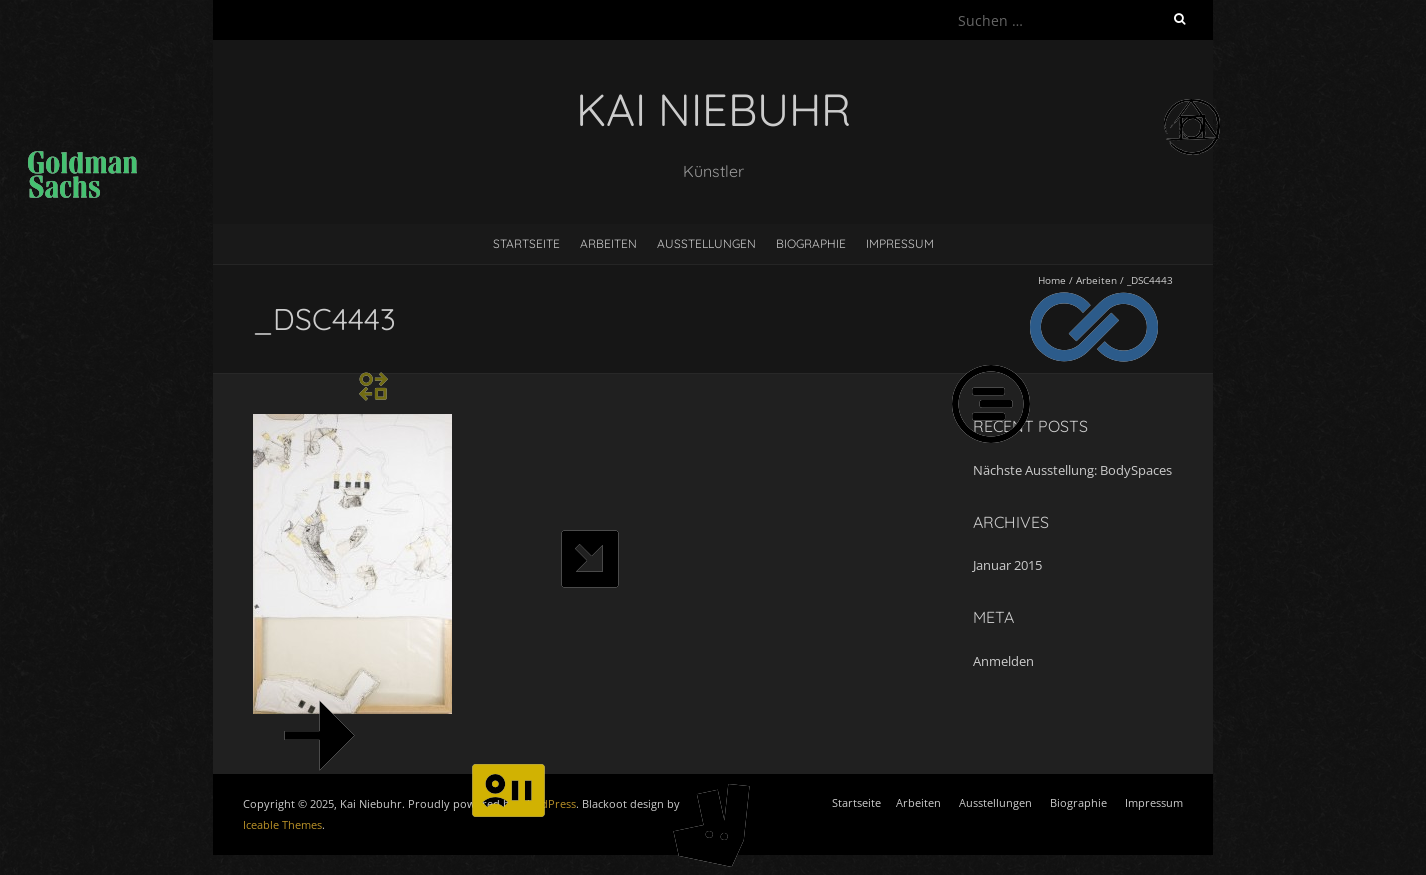 This screenshot has width=1426, height=875. I want to click on open the Deliveroo food delivery app, so click(711, 825).